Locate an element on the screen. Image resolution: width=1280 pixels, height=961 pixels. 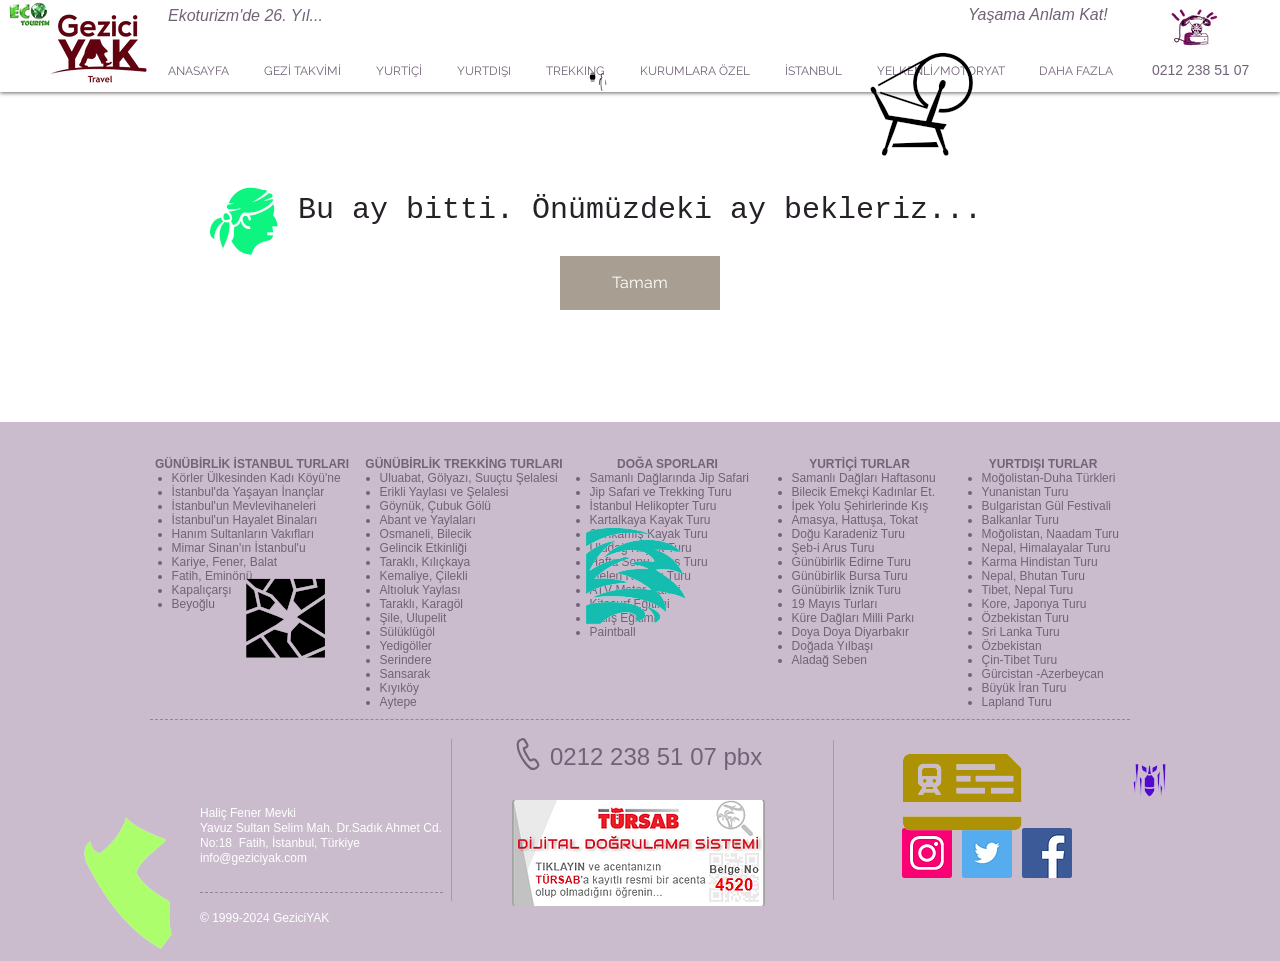
indicates an incoming attack or bombing event in gameplay is located at coordinates (1149, 780).